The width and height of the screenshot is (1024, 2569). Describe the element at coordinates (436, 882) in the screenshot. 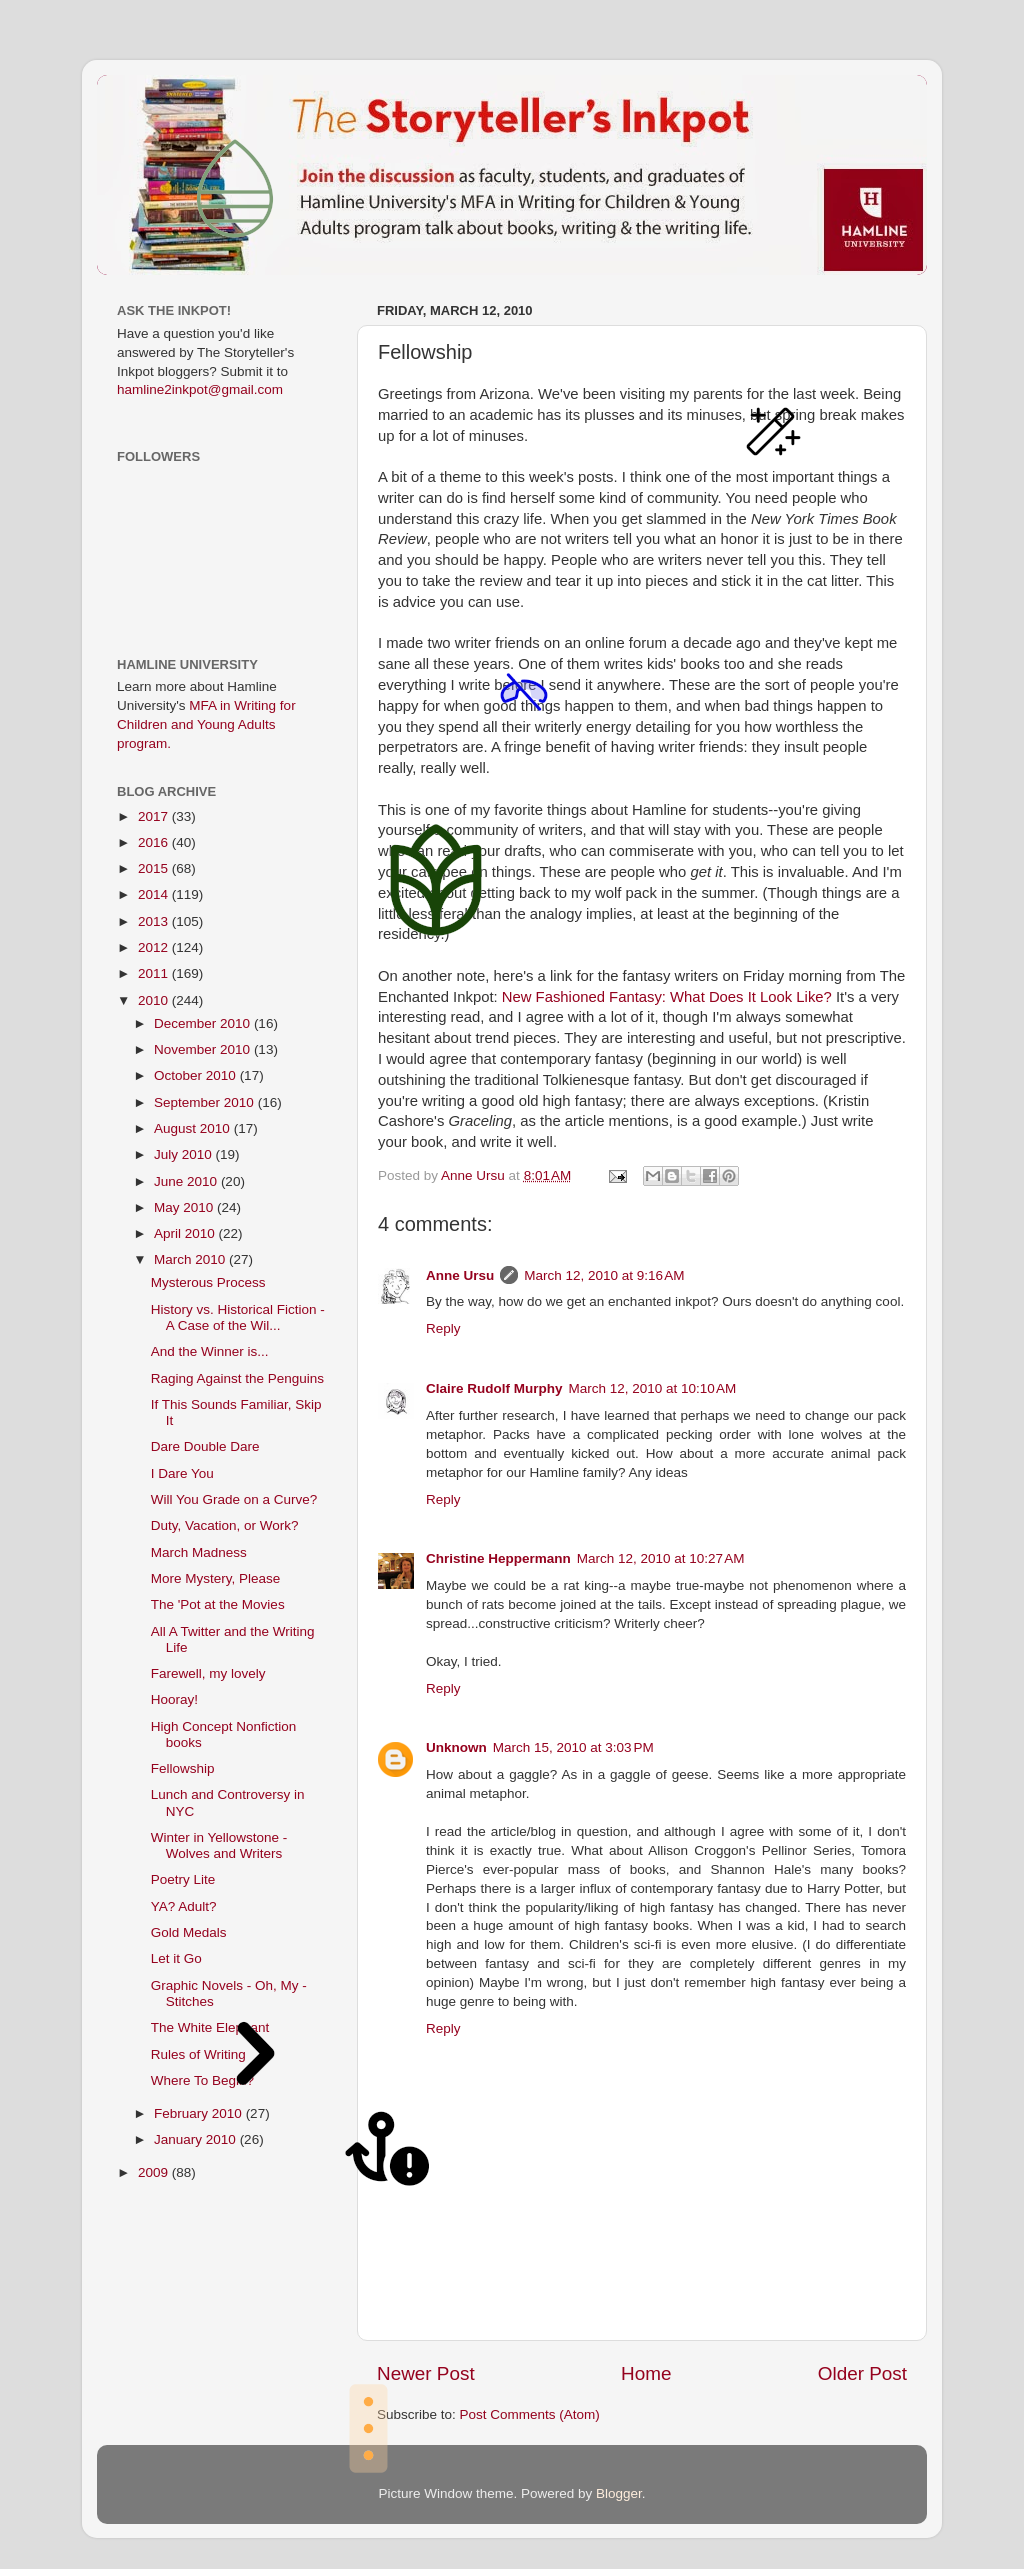

I see `filter by grain or wheat products` at that location.